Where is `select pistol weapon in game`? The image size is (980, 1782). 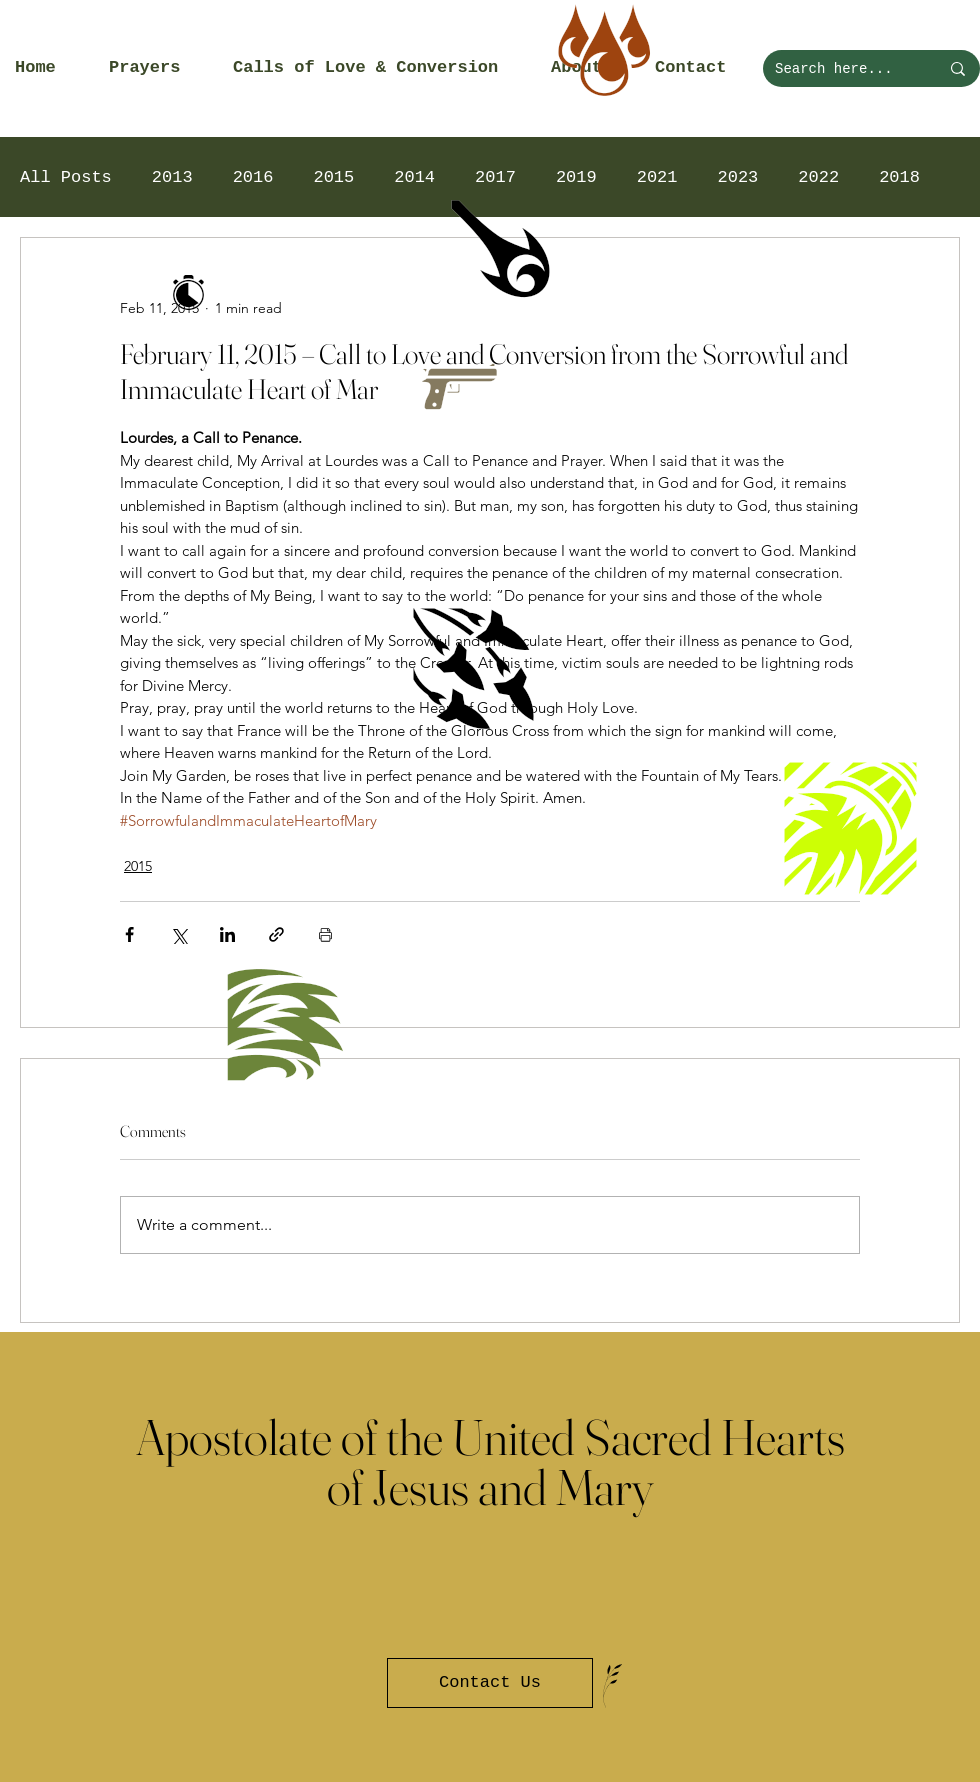 select pistol weapon in game is located at coordinates (459, 386).